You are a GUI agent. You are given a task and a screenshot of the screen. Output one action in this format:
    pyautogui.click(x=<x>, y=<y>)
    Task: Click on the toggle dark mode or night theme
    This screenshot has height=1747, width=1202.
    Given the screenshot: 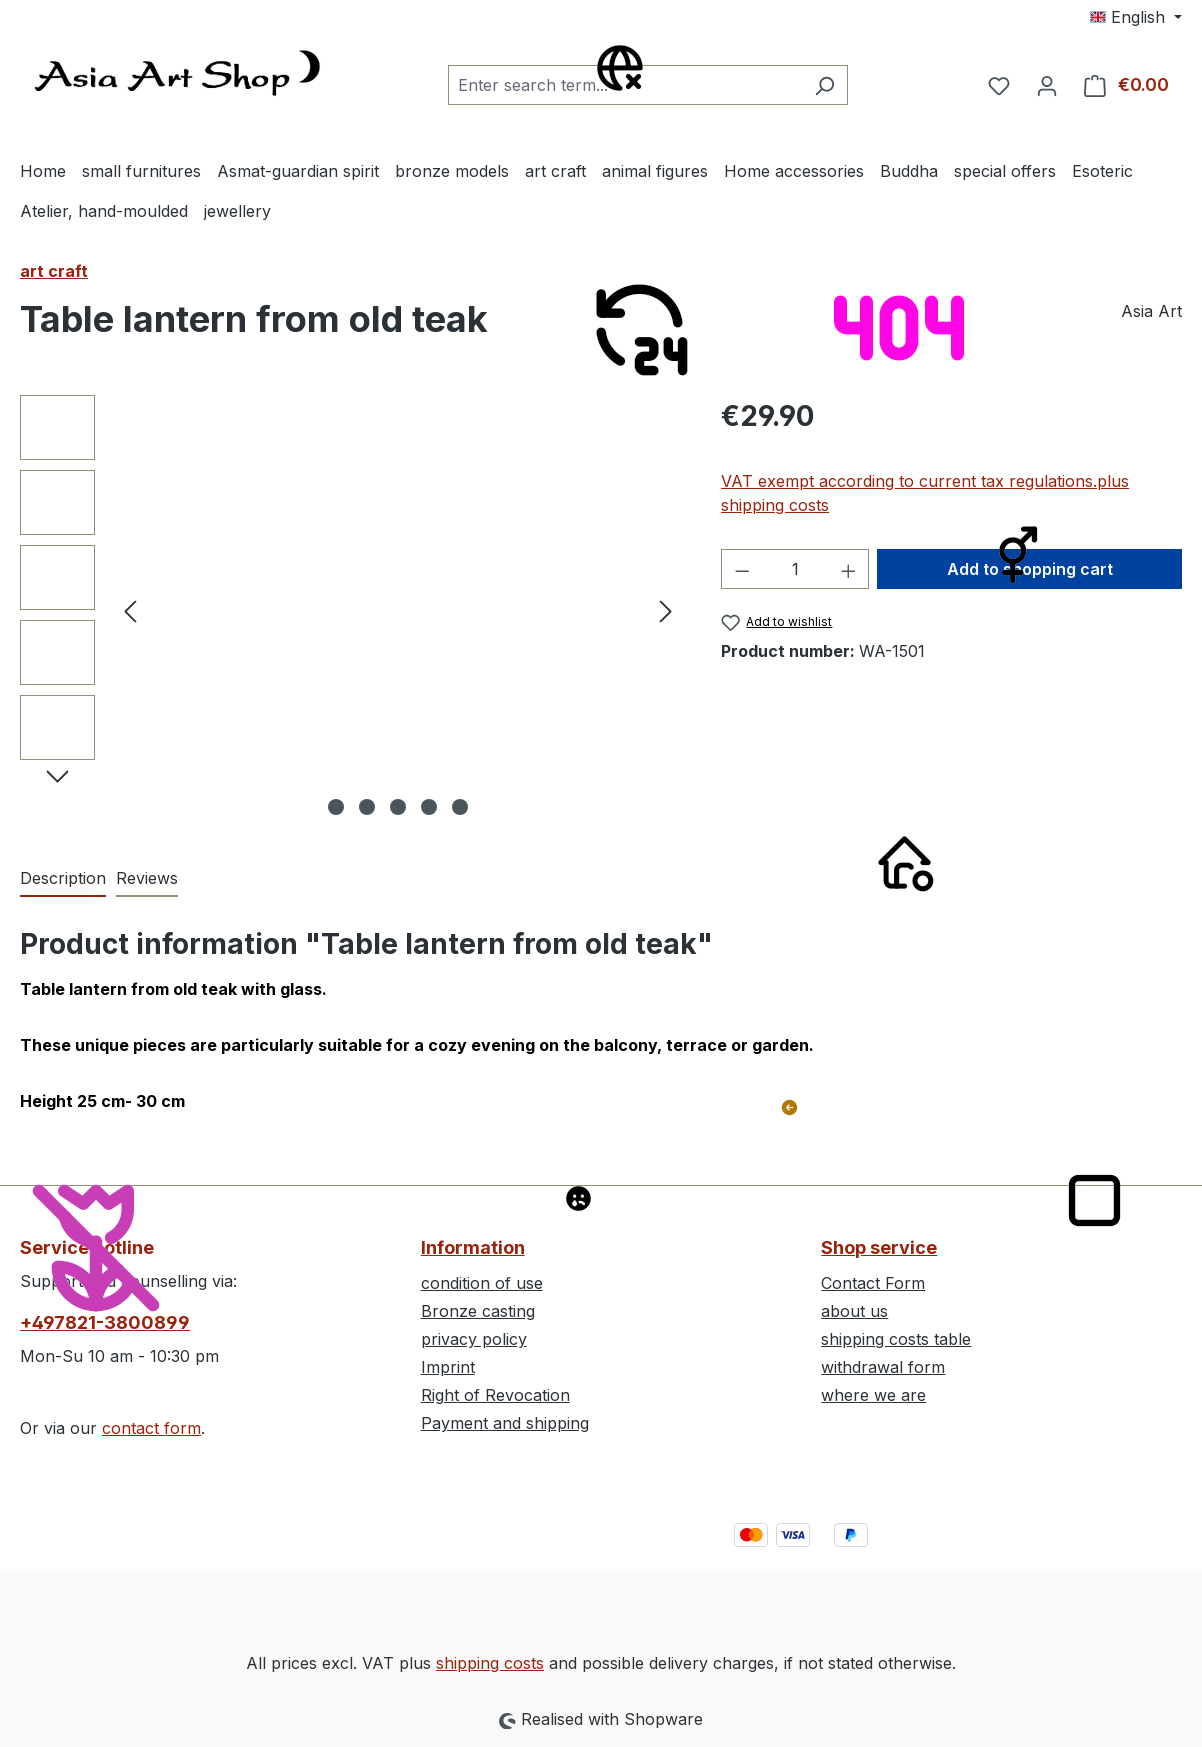 What is the action you would take?
    pyautogui.click(x=308, y=66)
    